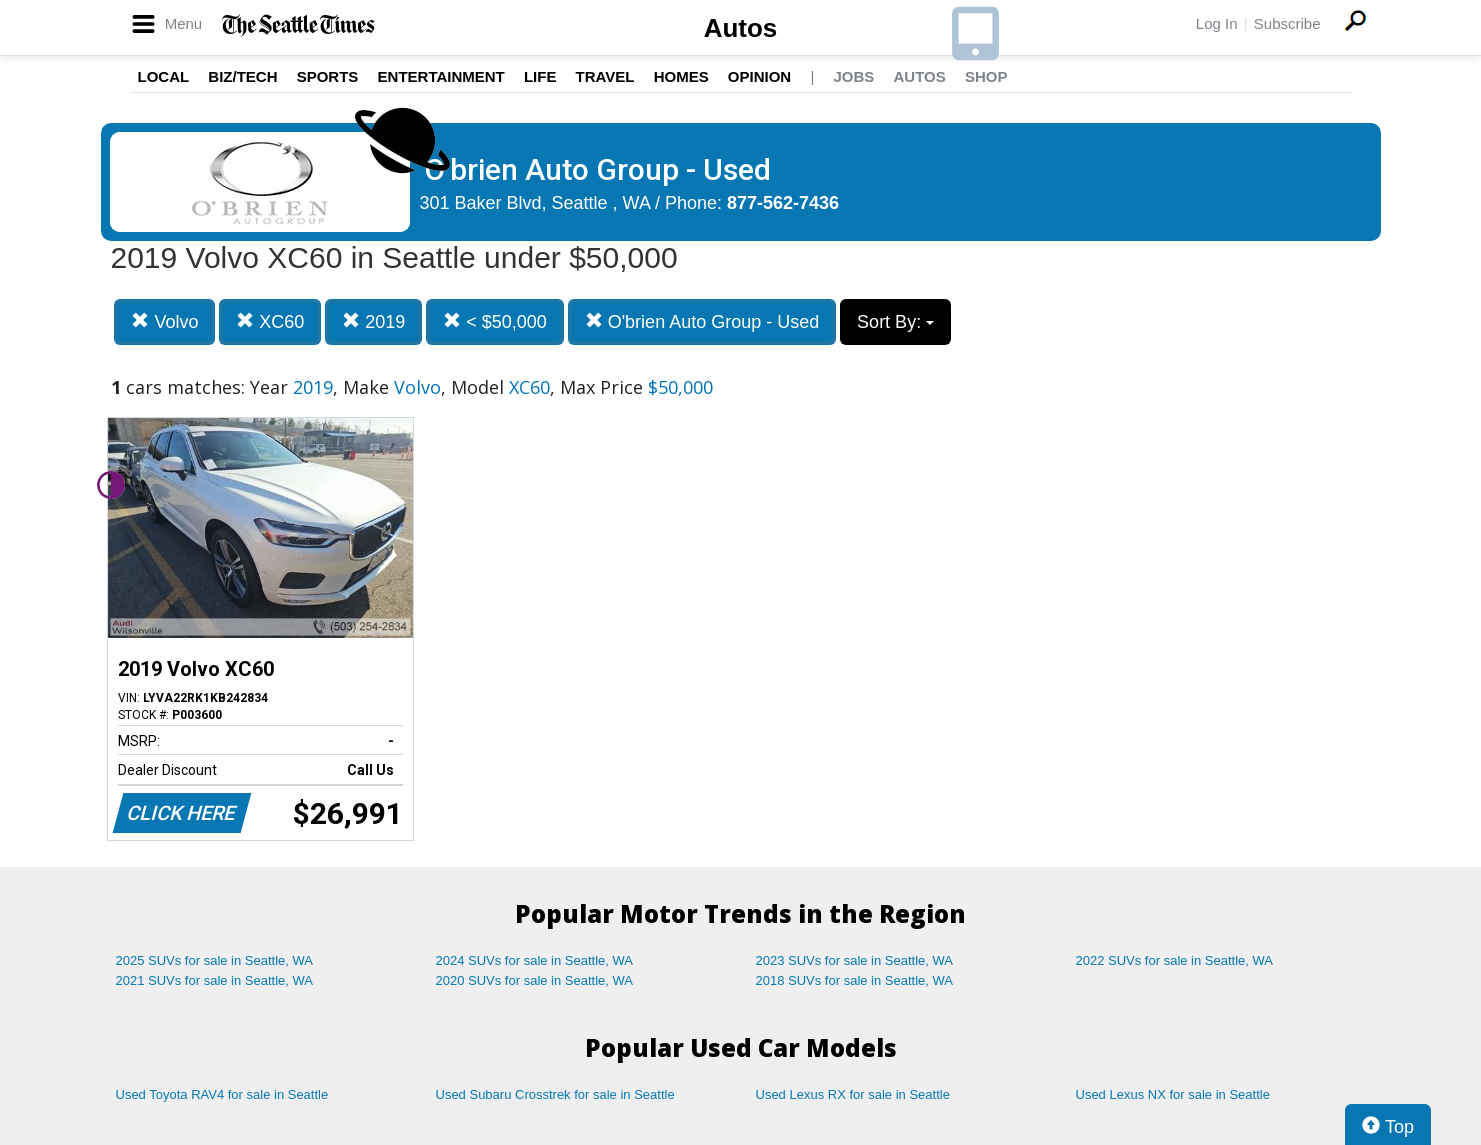 Image resolution: width=1481 pixels, height=1145 pixels. What do you see at coordinates (111, 485) in the screenshot?
I see `adjust display contrast settings` at bounding box center [111, 485].